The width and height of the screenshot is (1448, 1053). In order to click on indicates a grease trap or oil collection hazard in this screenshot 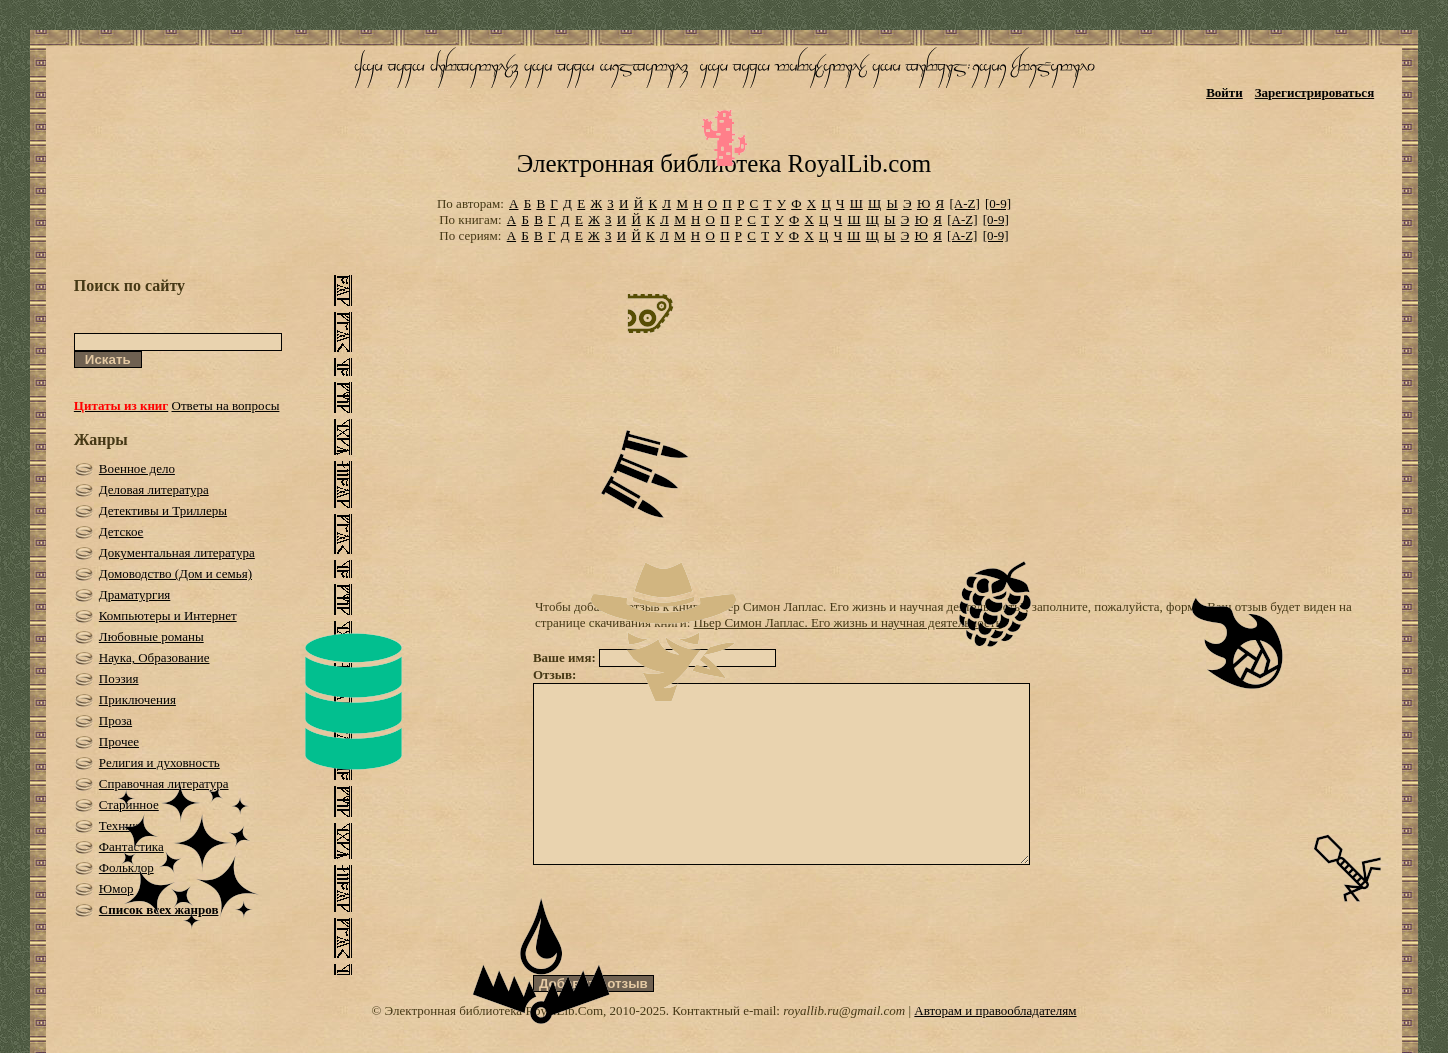, I will do `click(541, 966)`.